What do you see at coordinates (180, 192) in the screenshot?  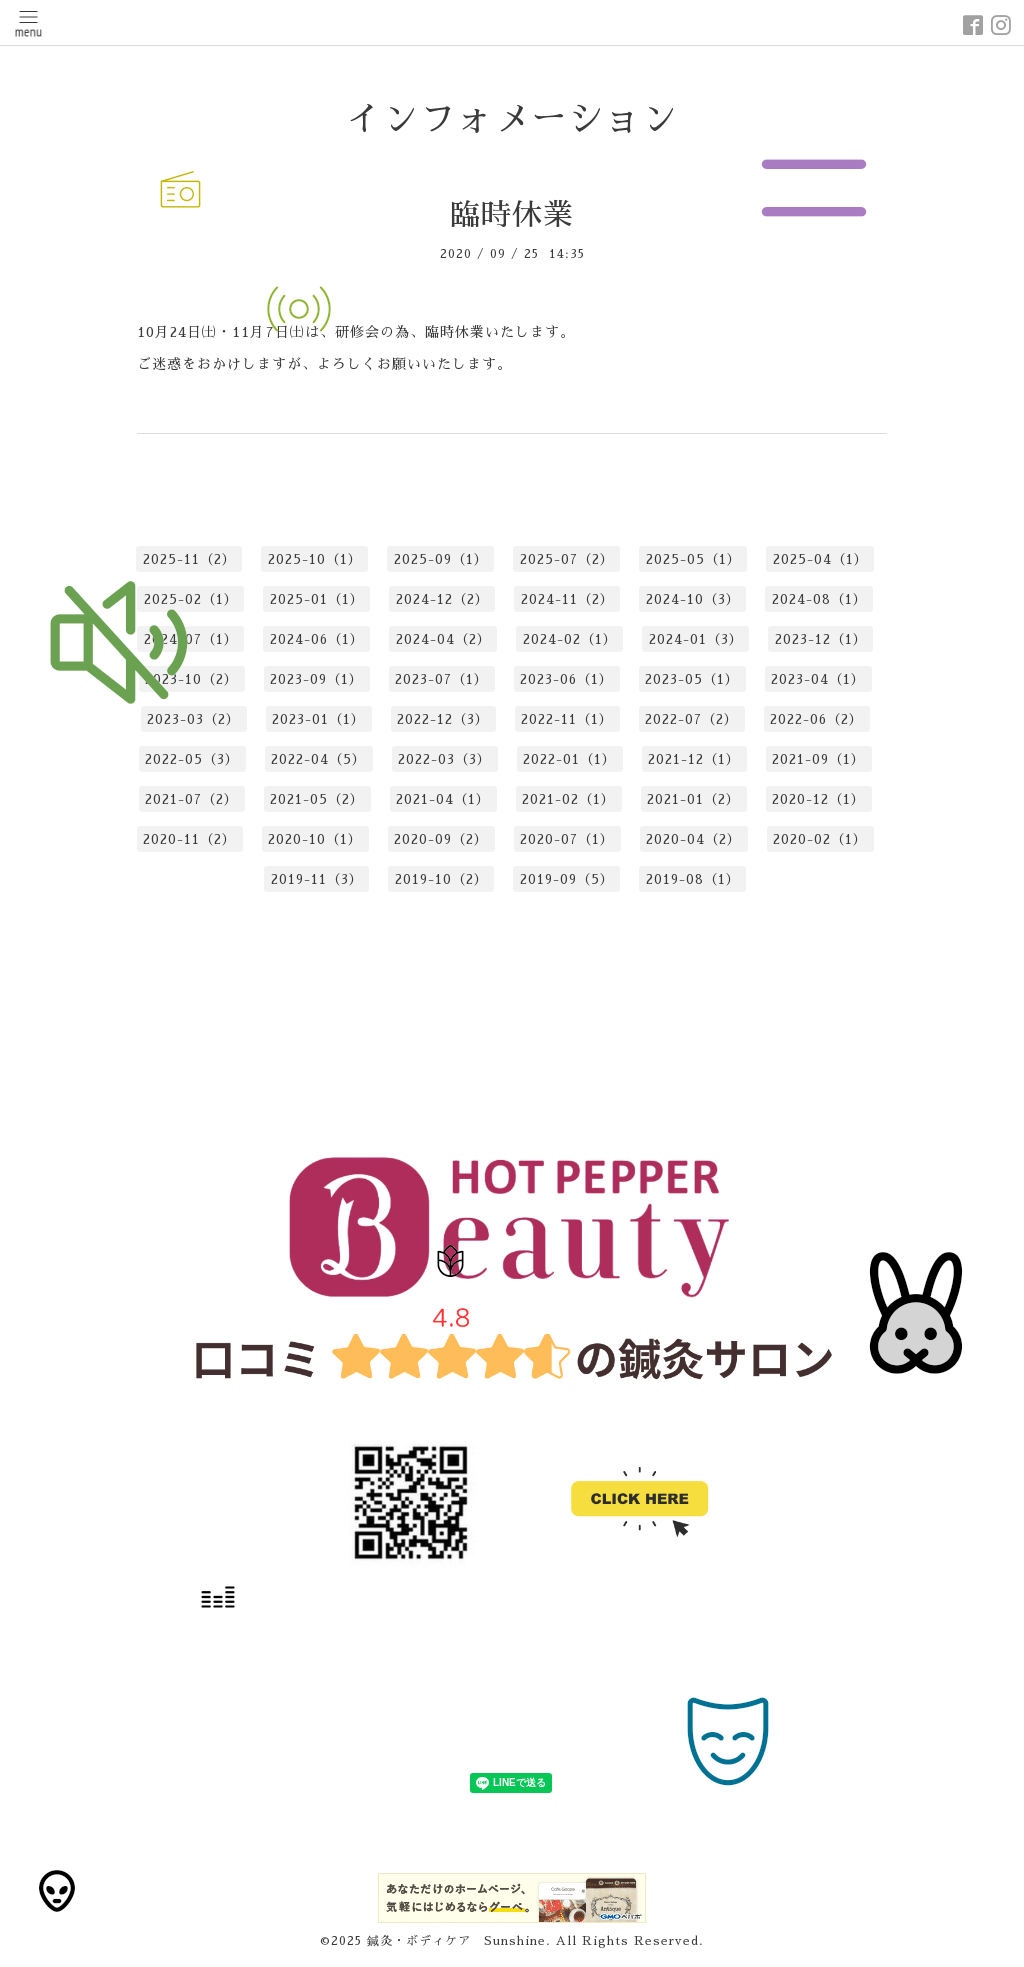 I see `open radio or audio streaming` at bounding box center [180, 192].